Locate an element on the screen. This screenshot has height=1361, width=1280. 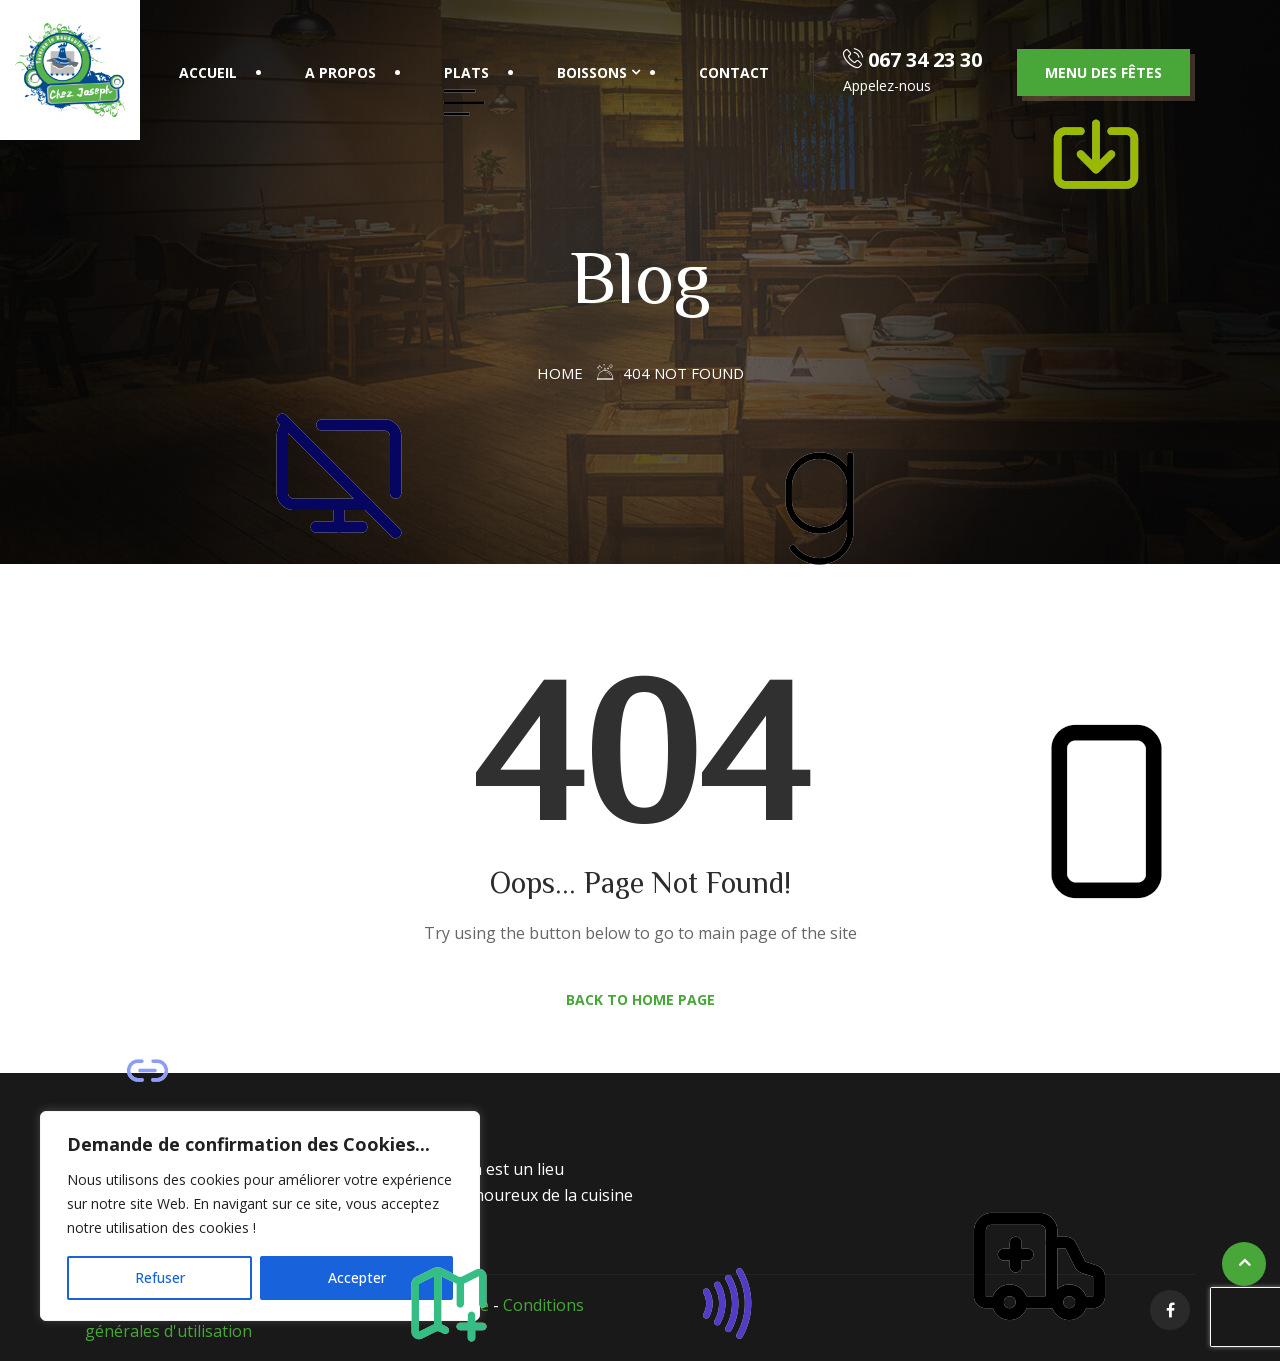
import a file or data into the app is located at coordinates (1096, 158).